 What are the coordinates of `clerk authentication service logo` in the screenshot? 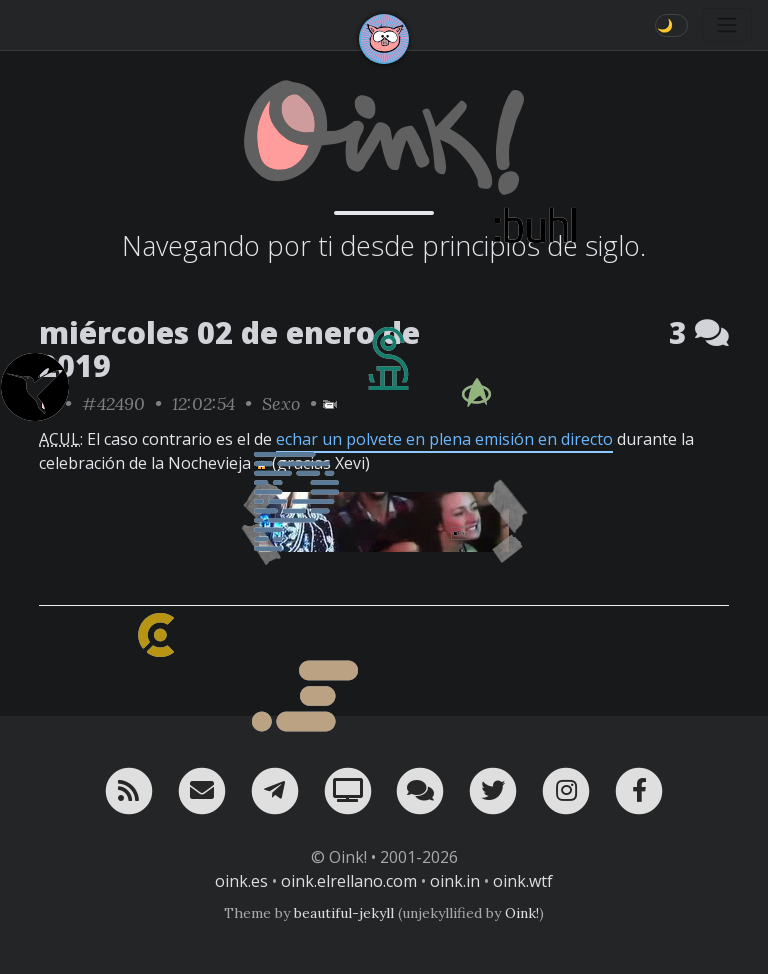 It's located at (156, 635).